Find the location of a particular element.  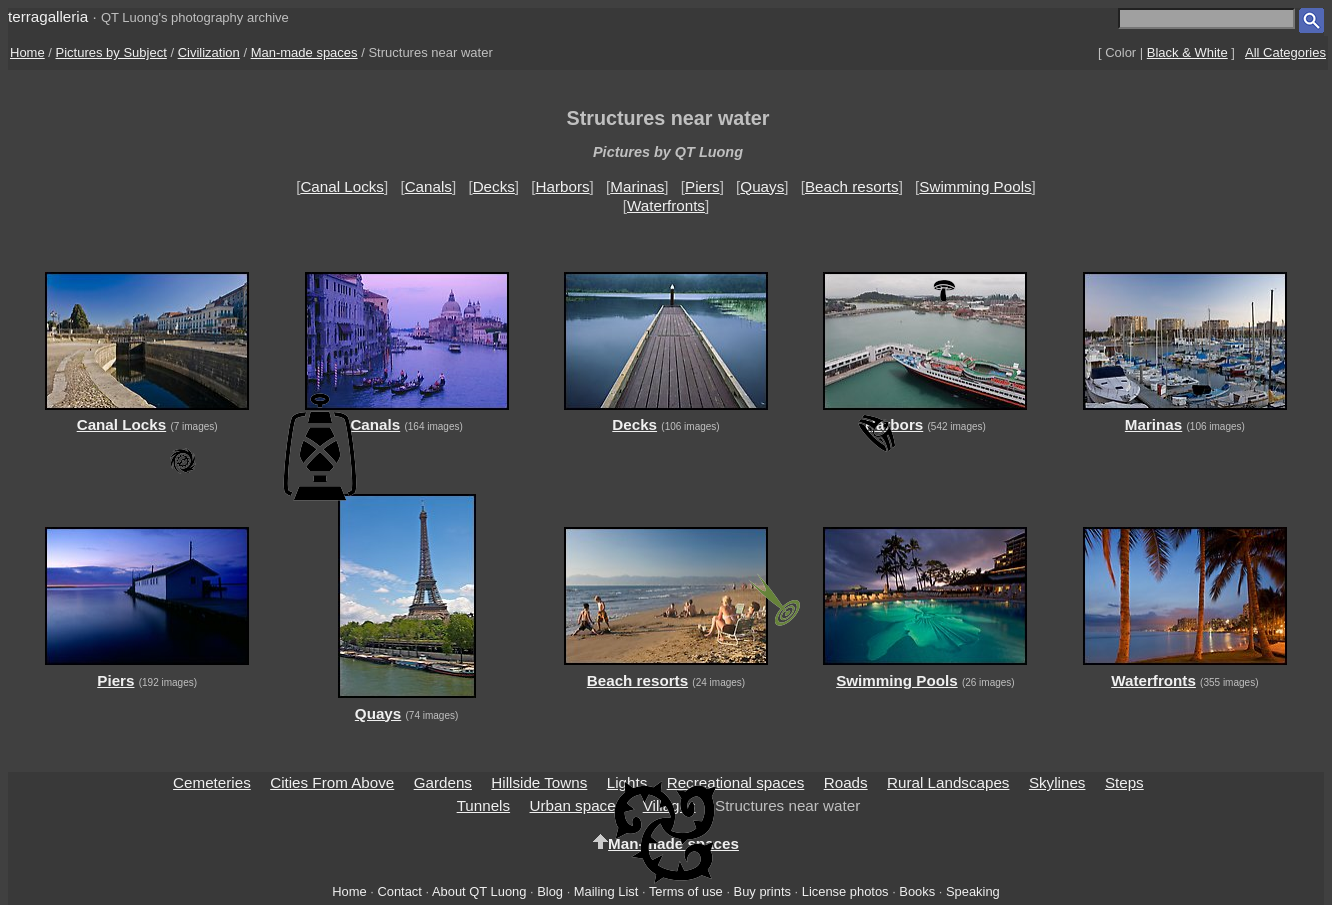

indicates accurate shot or precision achieved is located at coordinates (773, 599).